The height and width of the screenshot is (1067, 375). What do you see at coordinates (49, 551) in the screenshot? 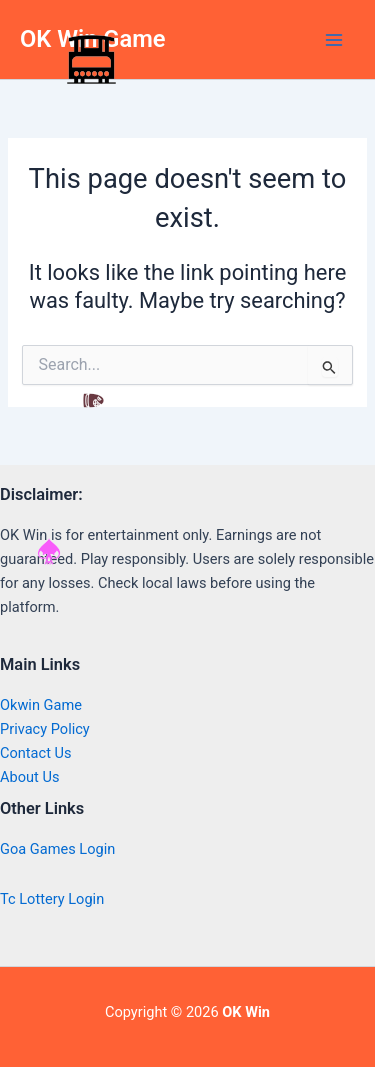
I see `indicates death or game over in a card game` at bounding box center [49, 551].